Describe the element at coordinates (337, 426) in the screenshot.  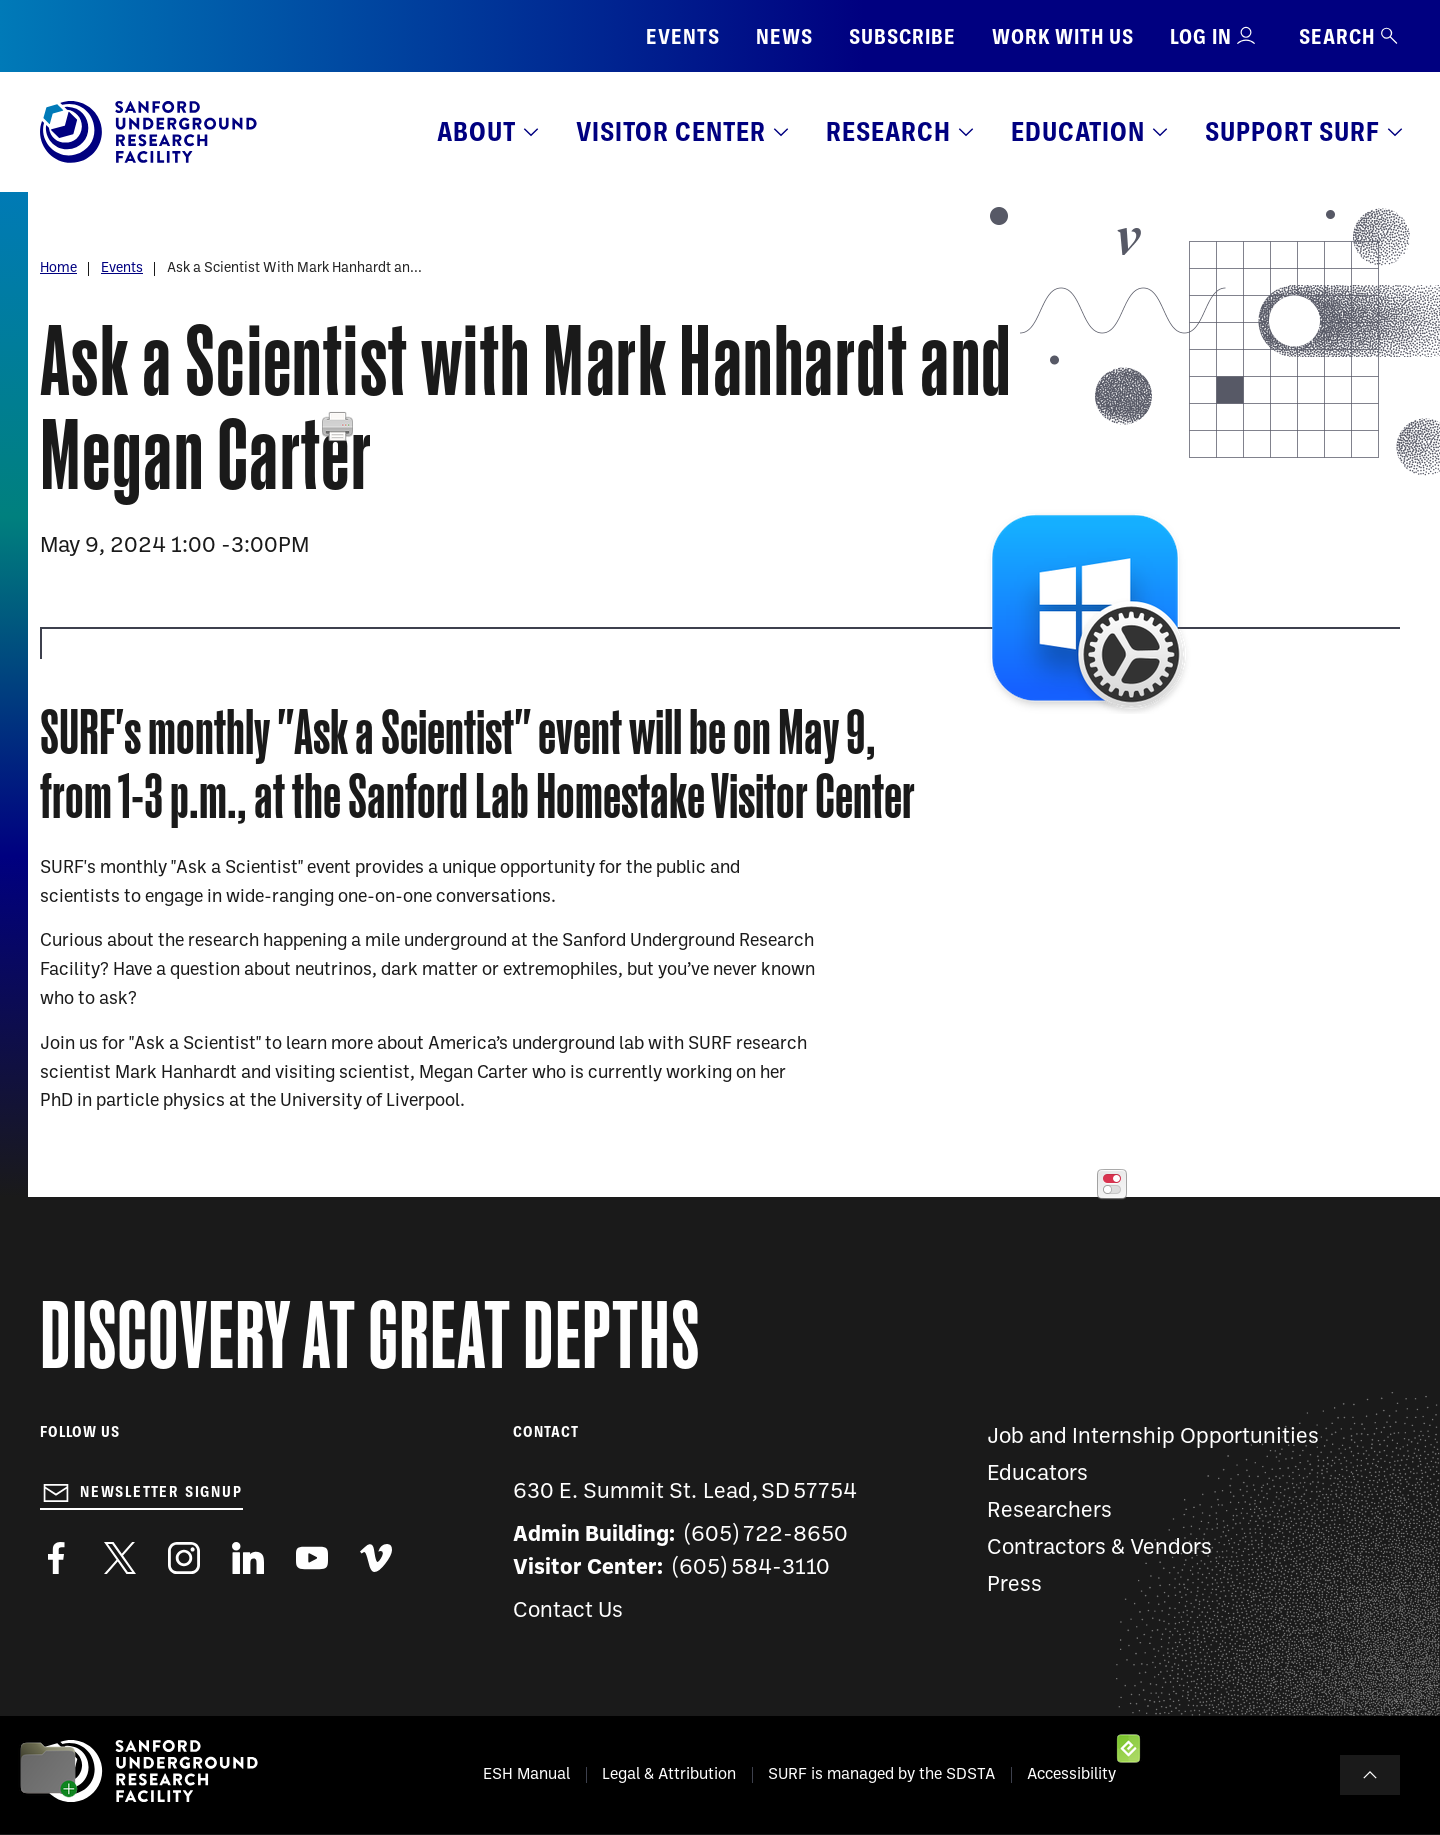
I see `print the current document` at that location.